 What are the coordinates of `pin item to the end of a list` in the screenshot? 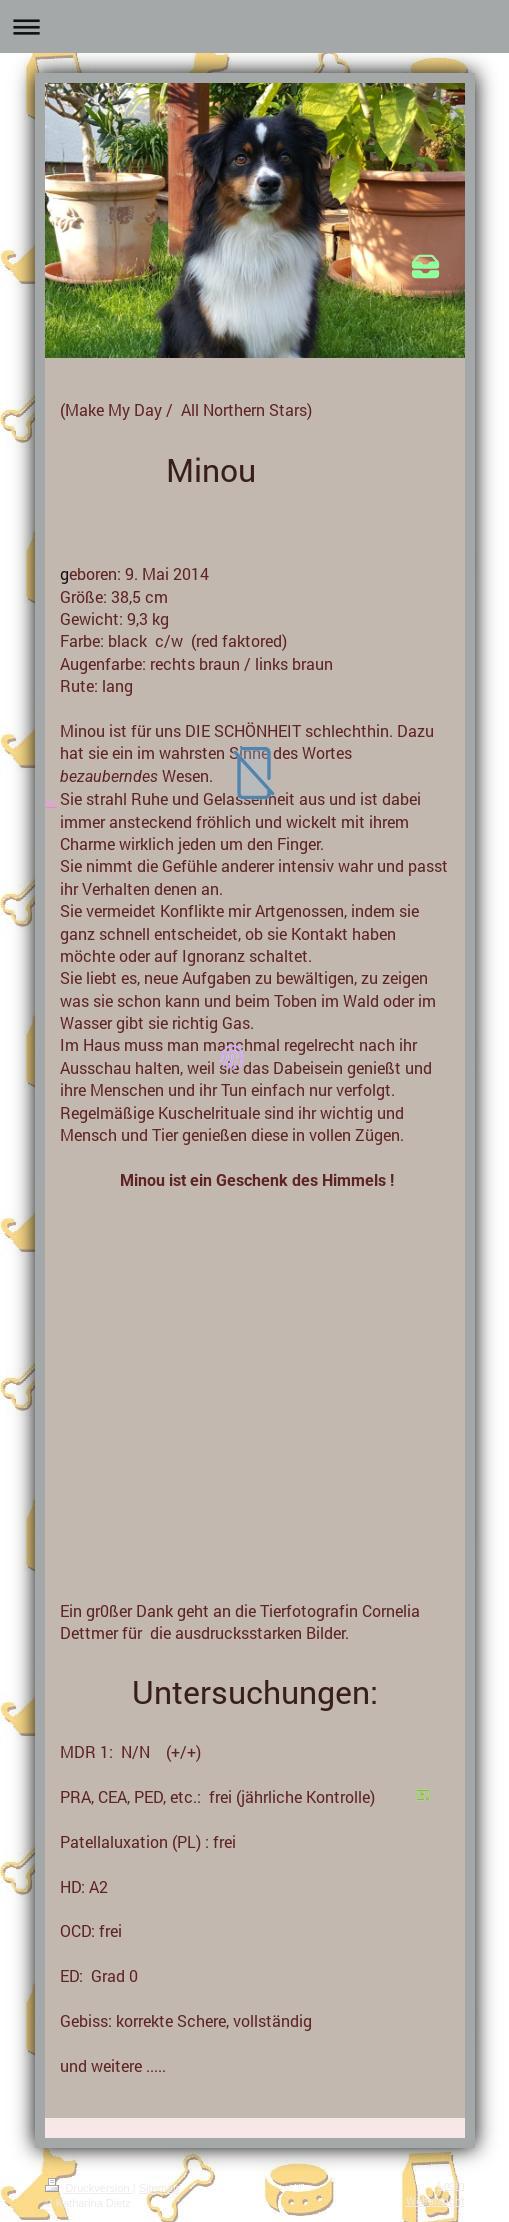 It's located at (423, 1795).